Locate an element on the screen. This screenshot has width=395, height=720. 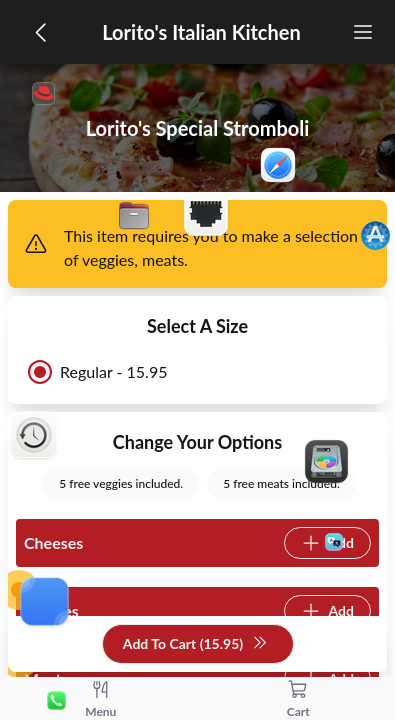
open disk usage analyzer is located at coordinates (326, 461).